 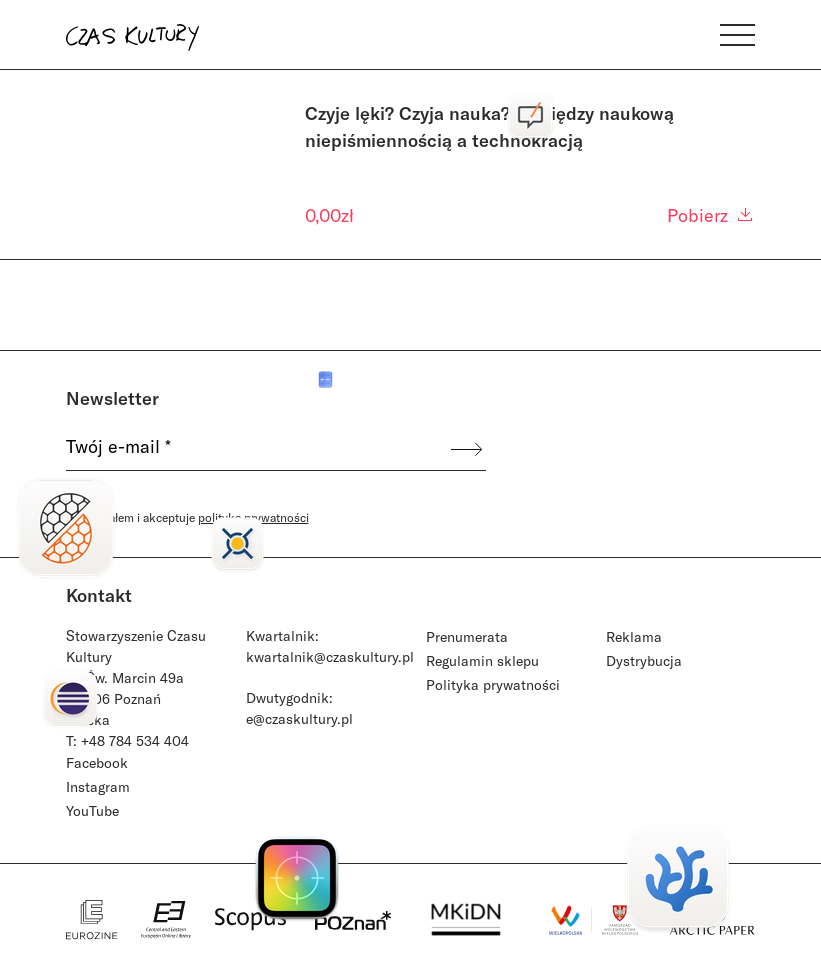 What do you see at coordinates (325, 379) in the screenshot?
I see `open your to-do list app` at bounding box center [325, 379].